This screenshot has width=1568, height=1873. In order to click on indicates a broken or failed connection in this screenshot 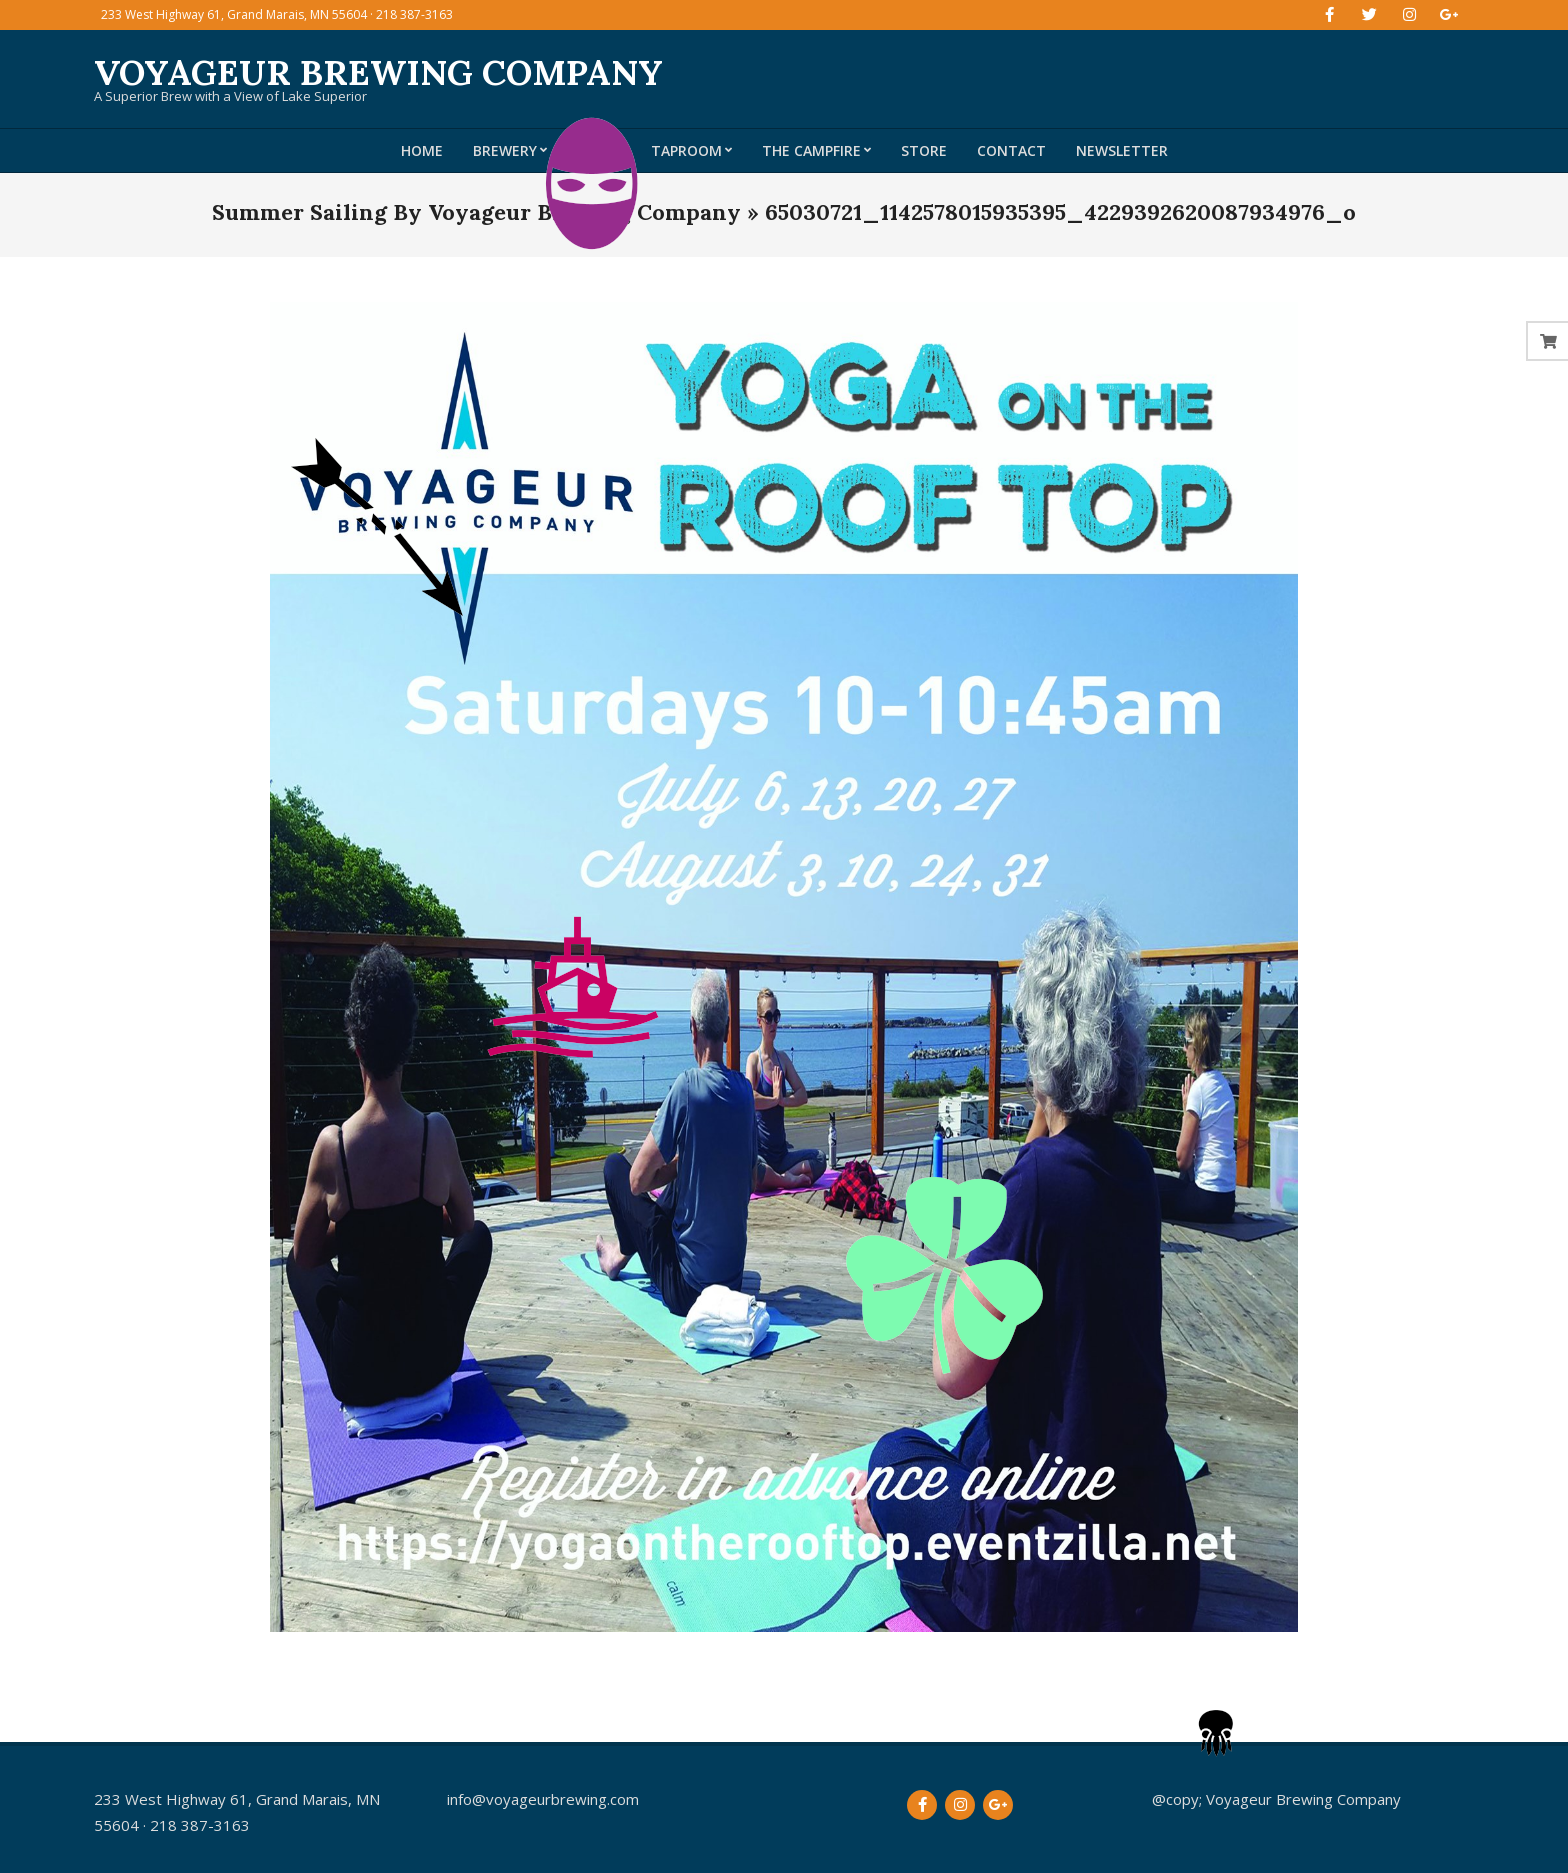, I will do `click(377, 527)`.